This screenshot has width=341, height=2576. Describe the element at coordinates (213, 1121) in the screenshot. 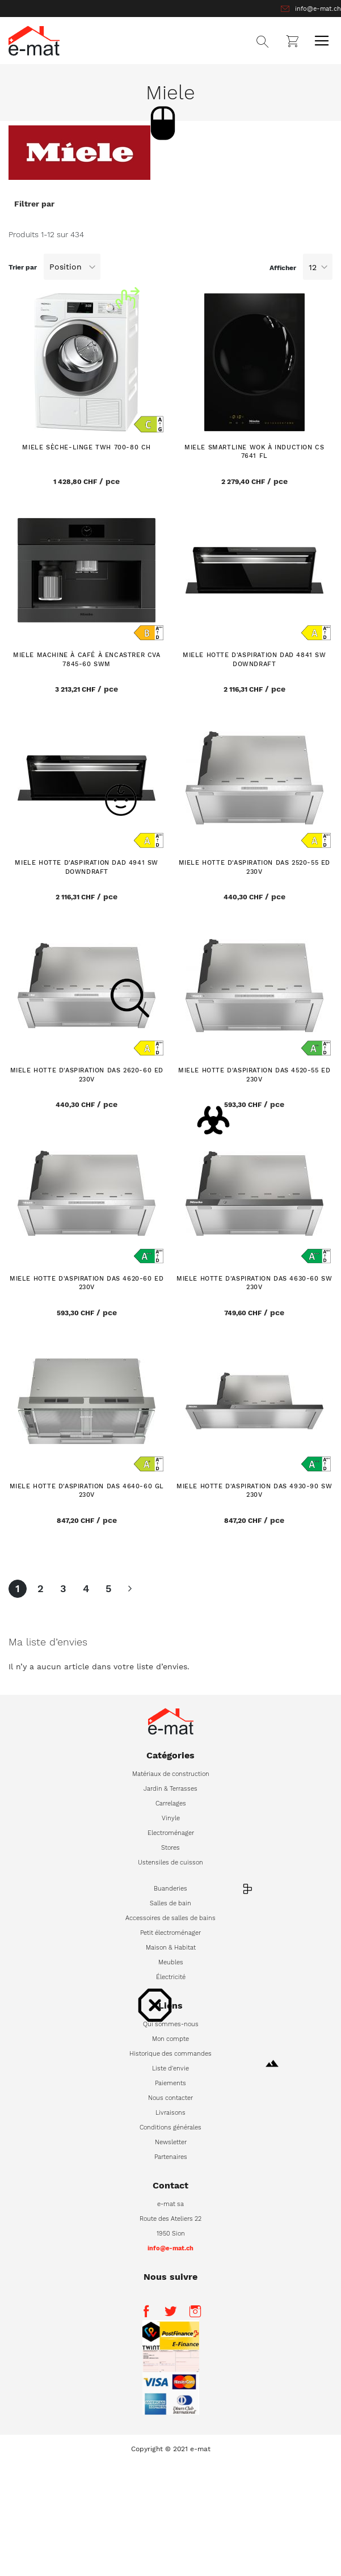

I see `indicates hazardous or biohazardous material warning` at that location.